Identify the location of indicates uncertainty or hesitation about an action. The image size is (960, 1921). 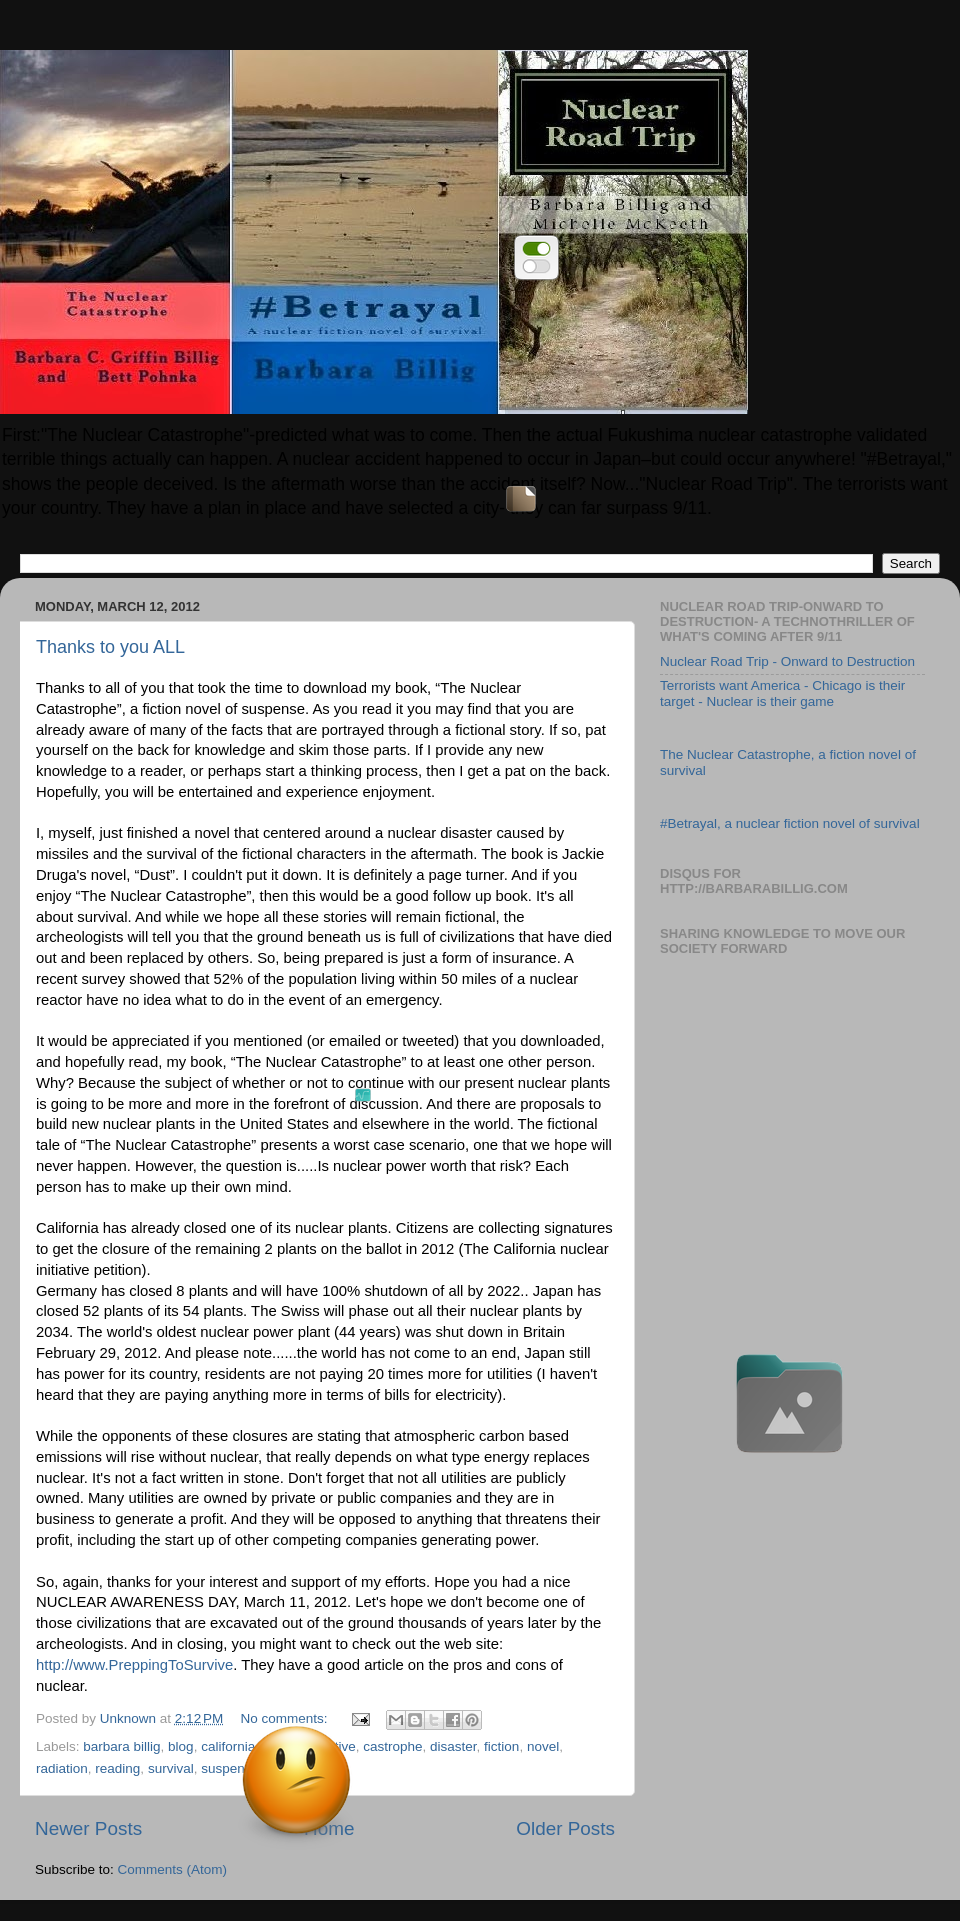
(297, 1785).